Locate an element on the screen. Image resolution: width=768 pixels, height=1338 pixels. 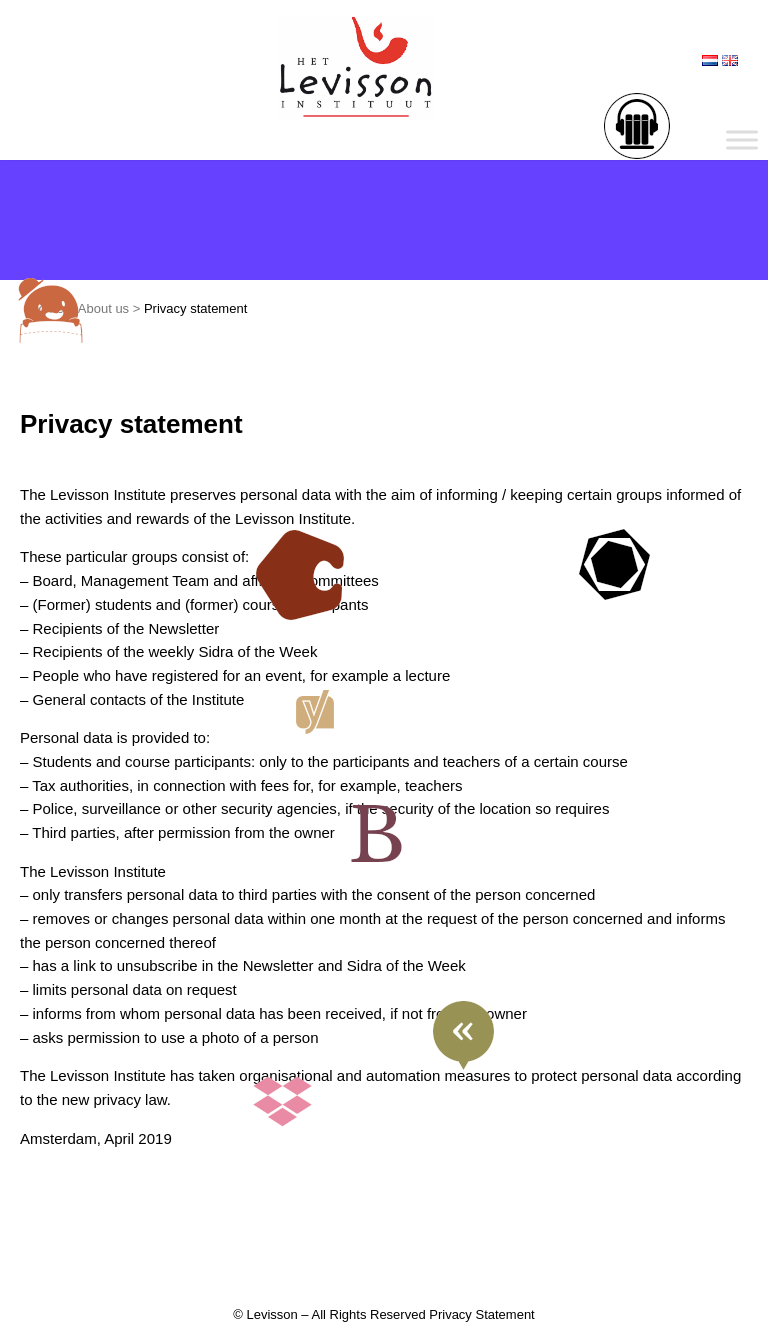
open Dropbox cloud storage is located at coordinates (282, 1101).